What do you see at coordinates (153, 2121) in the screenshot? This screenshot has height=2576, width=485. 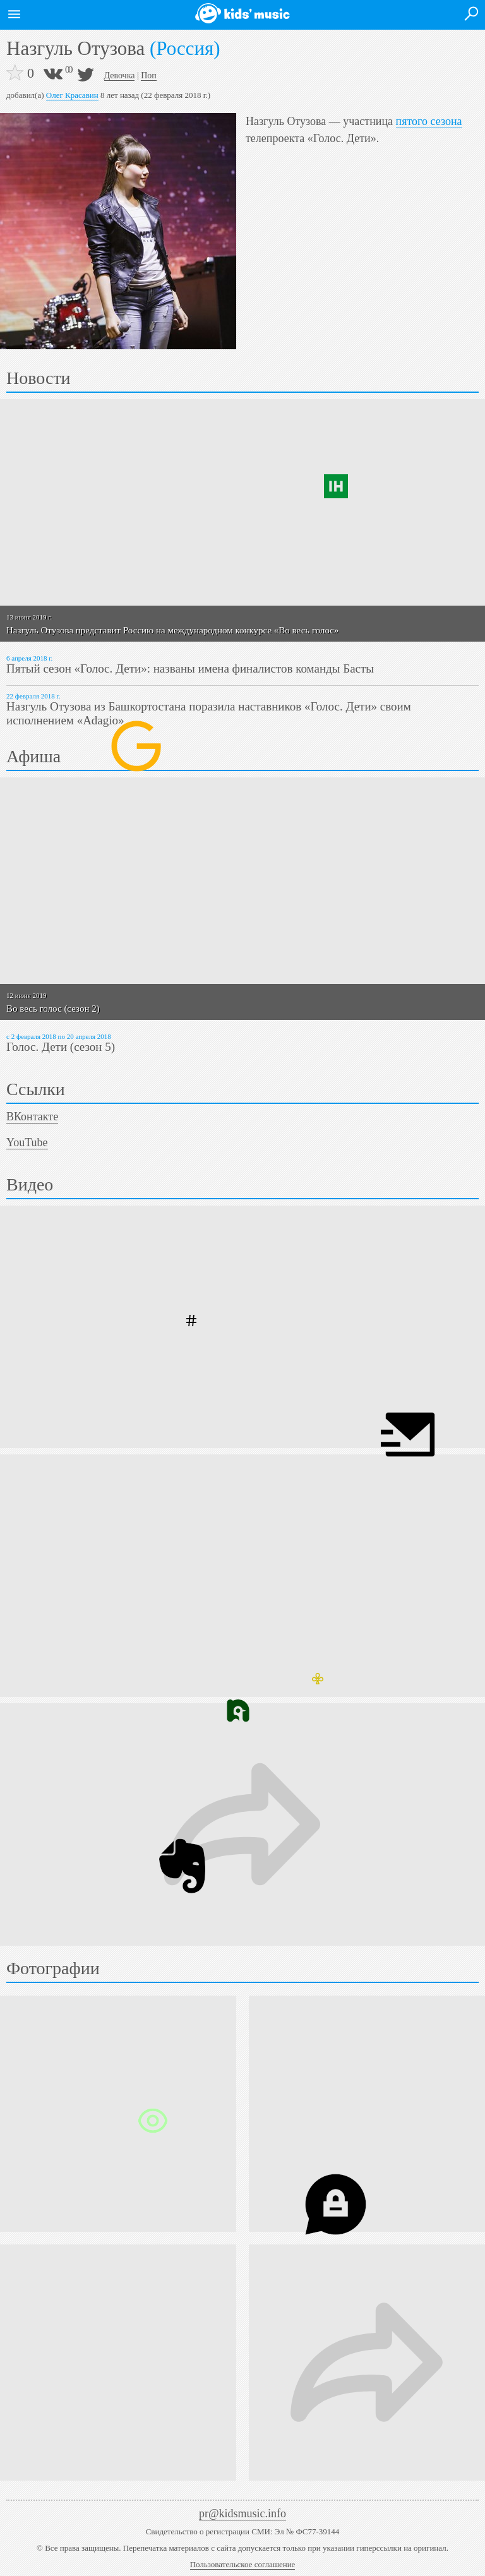 I see `view or preview content` at bounding box center [153, 2121].